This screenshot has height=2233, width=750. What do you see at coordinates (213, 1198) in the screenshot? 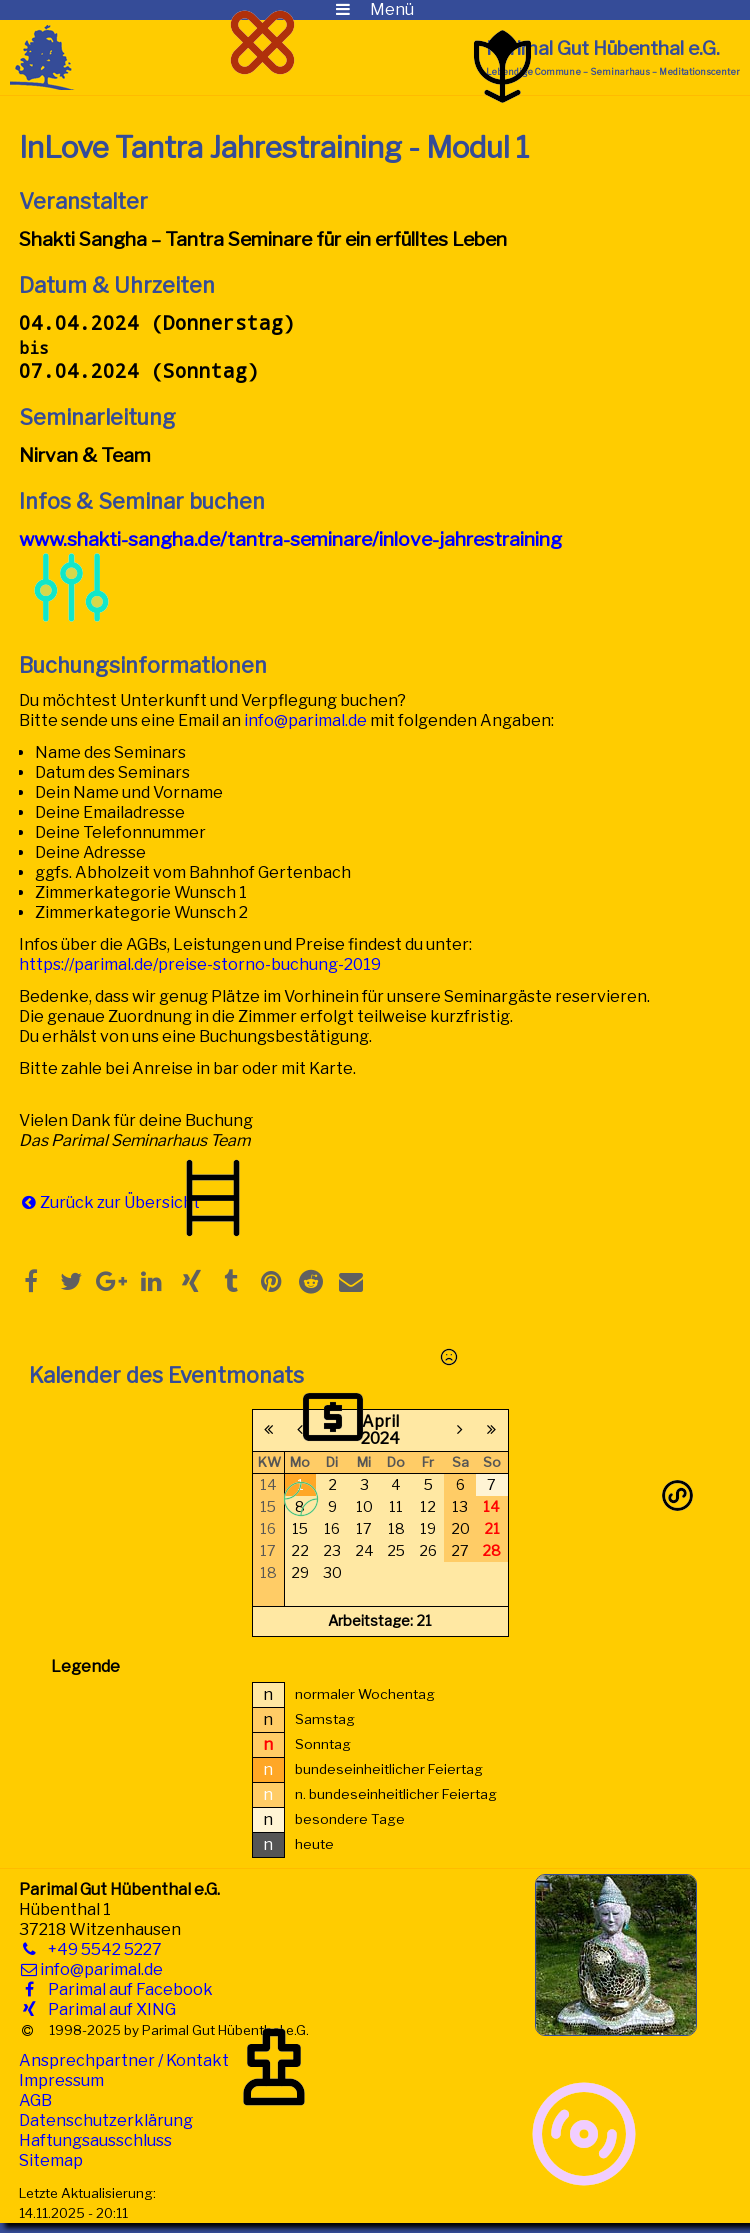
I see `access step-by-step instructions or tutorials` at bounding box center [213, 1198].